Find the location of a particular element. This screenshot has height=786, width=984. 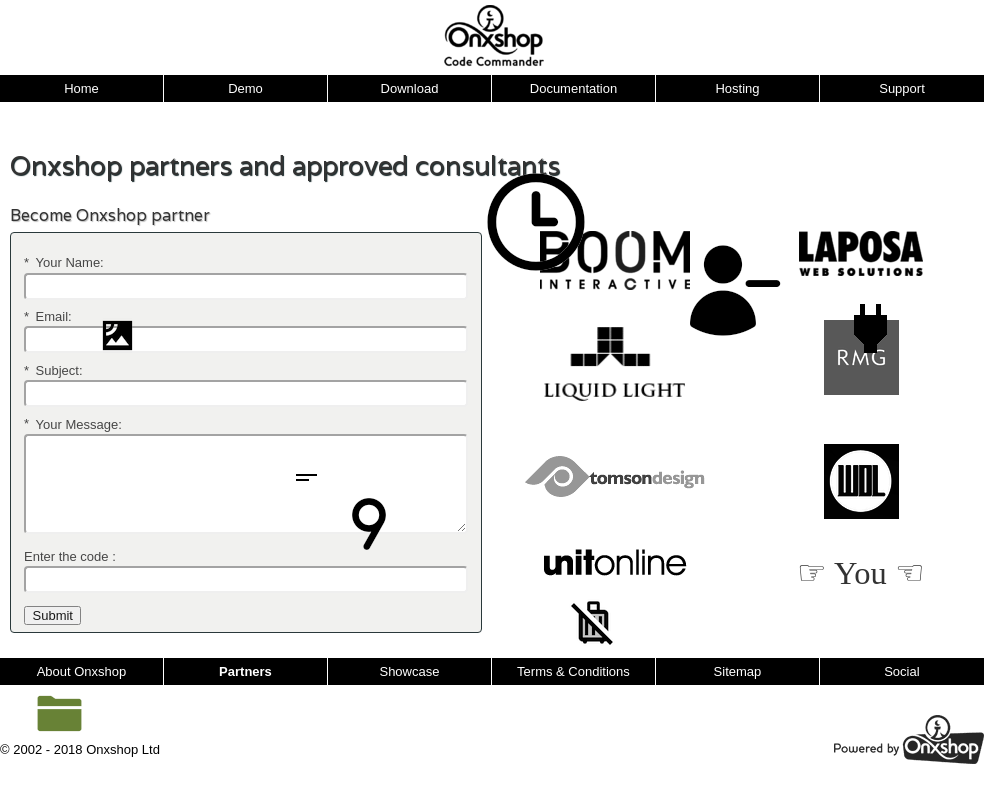

no luggage allowed in this area is located at coordinates (593, 622).